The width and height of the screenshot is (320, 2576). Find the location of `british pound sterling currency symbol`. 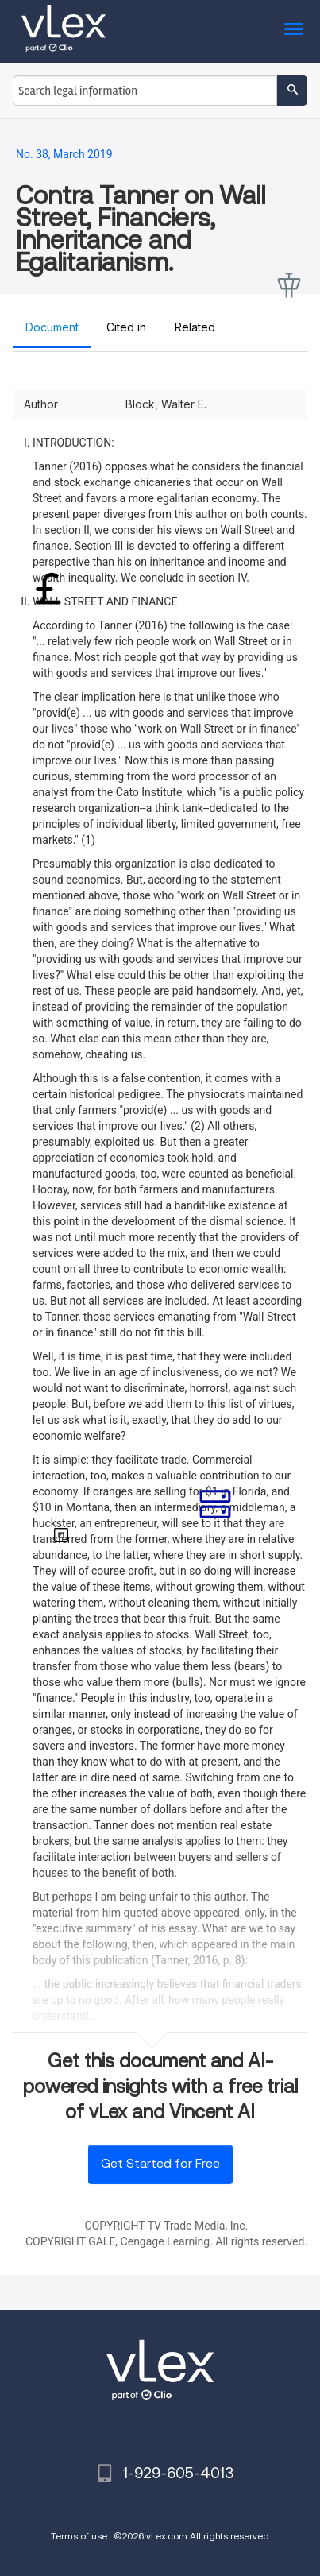

british pound sterling currency symbol is located at coordinates (49, 589).